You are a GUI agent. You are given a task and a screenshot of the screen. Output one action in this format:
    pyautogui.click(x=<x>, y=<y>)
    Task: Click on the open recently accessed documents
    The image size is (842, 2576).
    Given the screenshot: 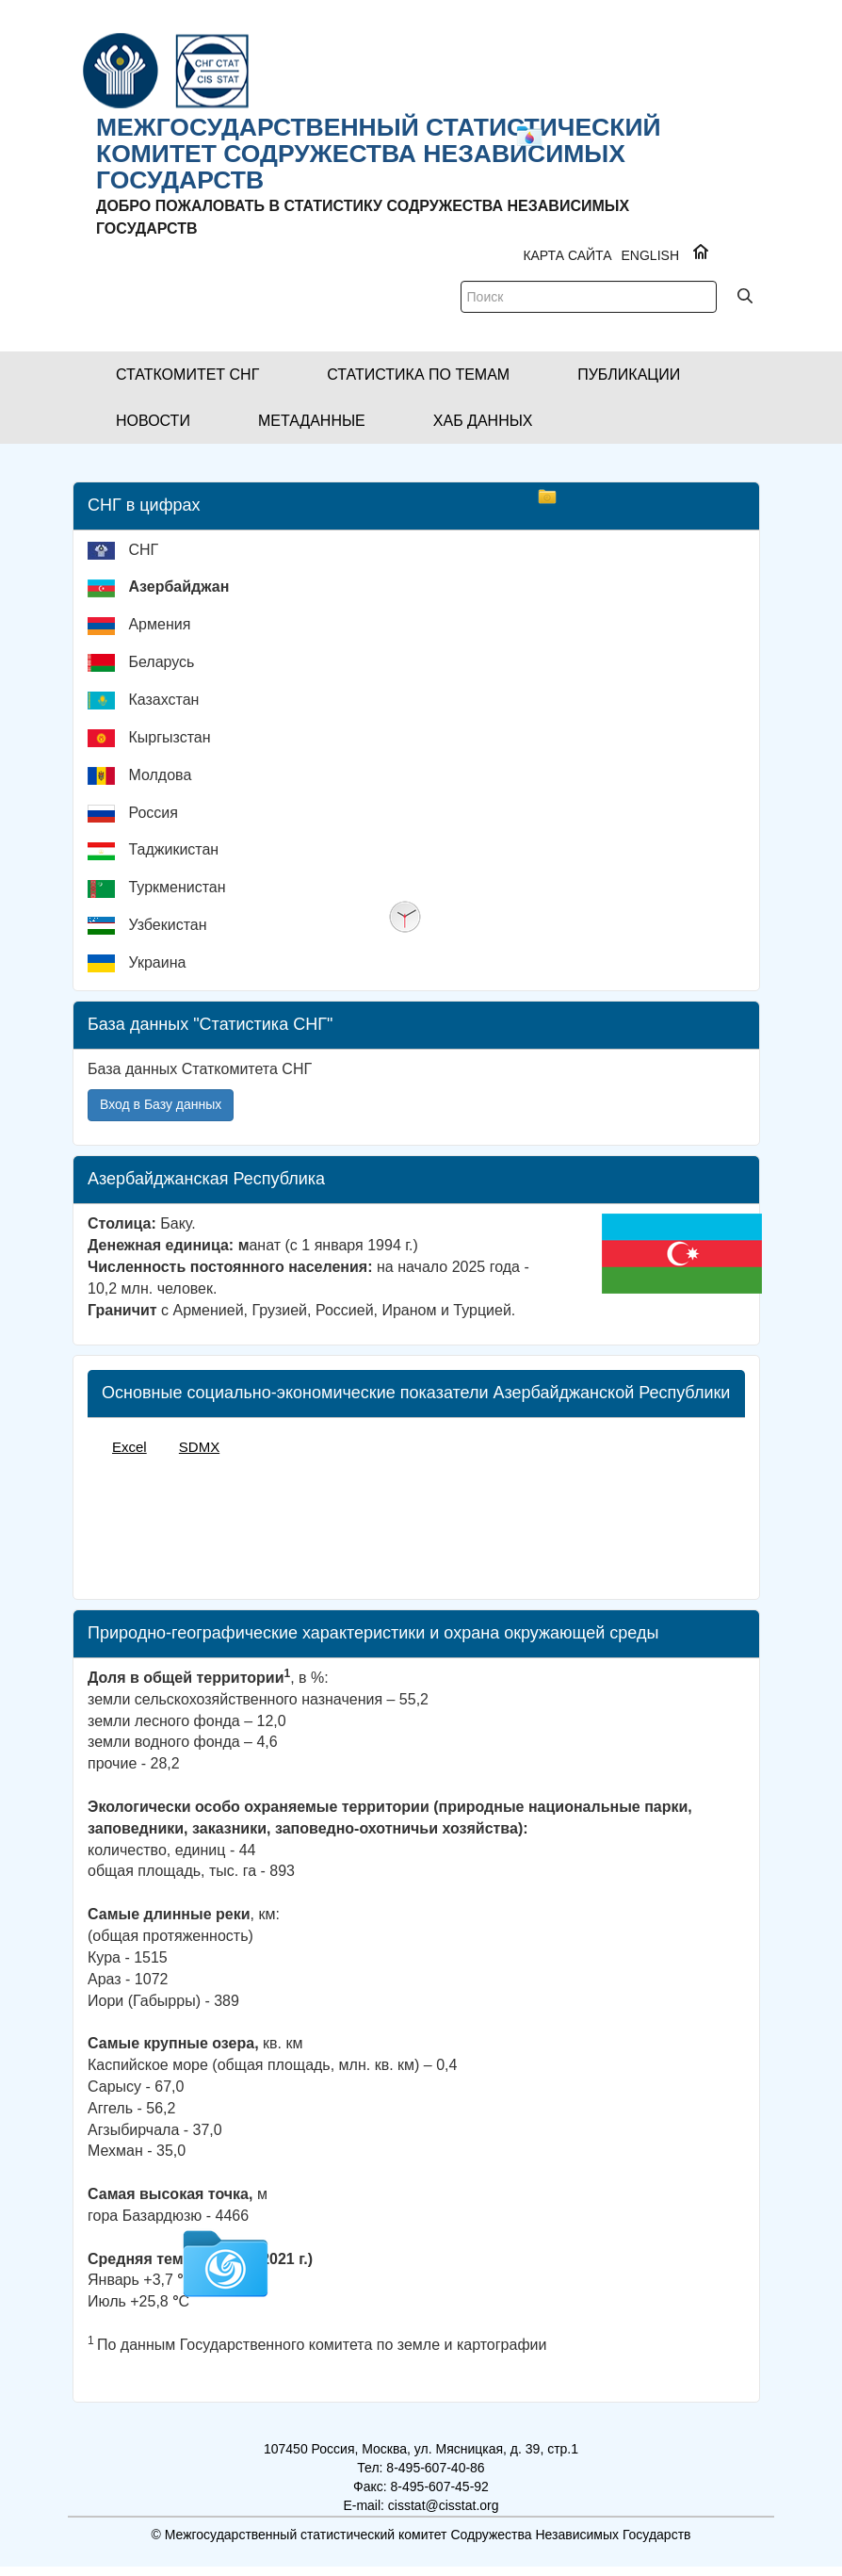 What is the action you would take?
    pyautogui.click(x=405, y=917)
    